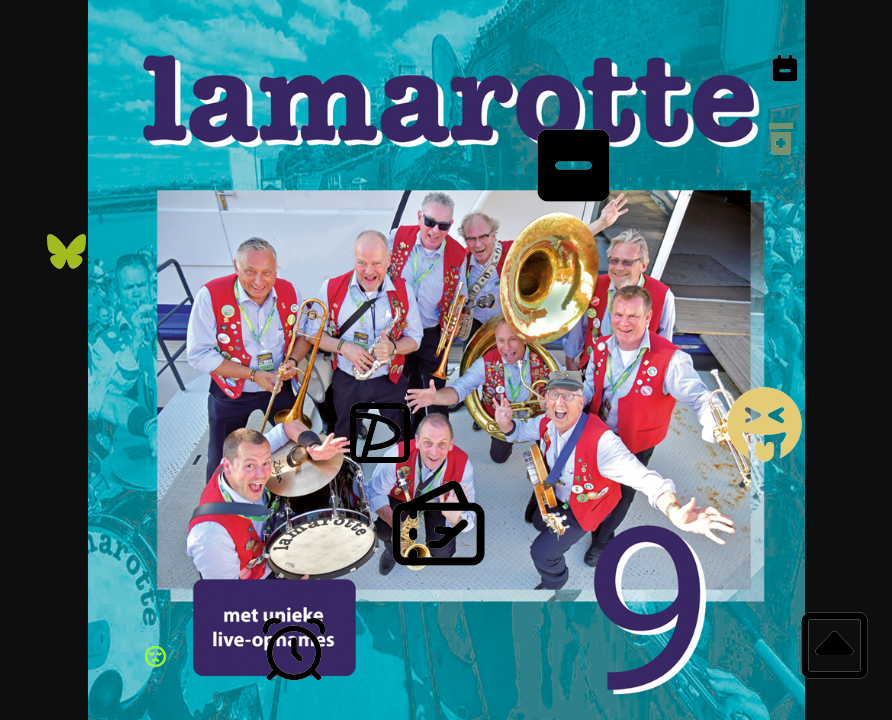 This screenshot has height=720, width=892. What do you see at coordinates (764, 424) in the screenshot?
I see `insert a silly or playful emoji reaction` at bounding box center [764, 424].